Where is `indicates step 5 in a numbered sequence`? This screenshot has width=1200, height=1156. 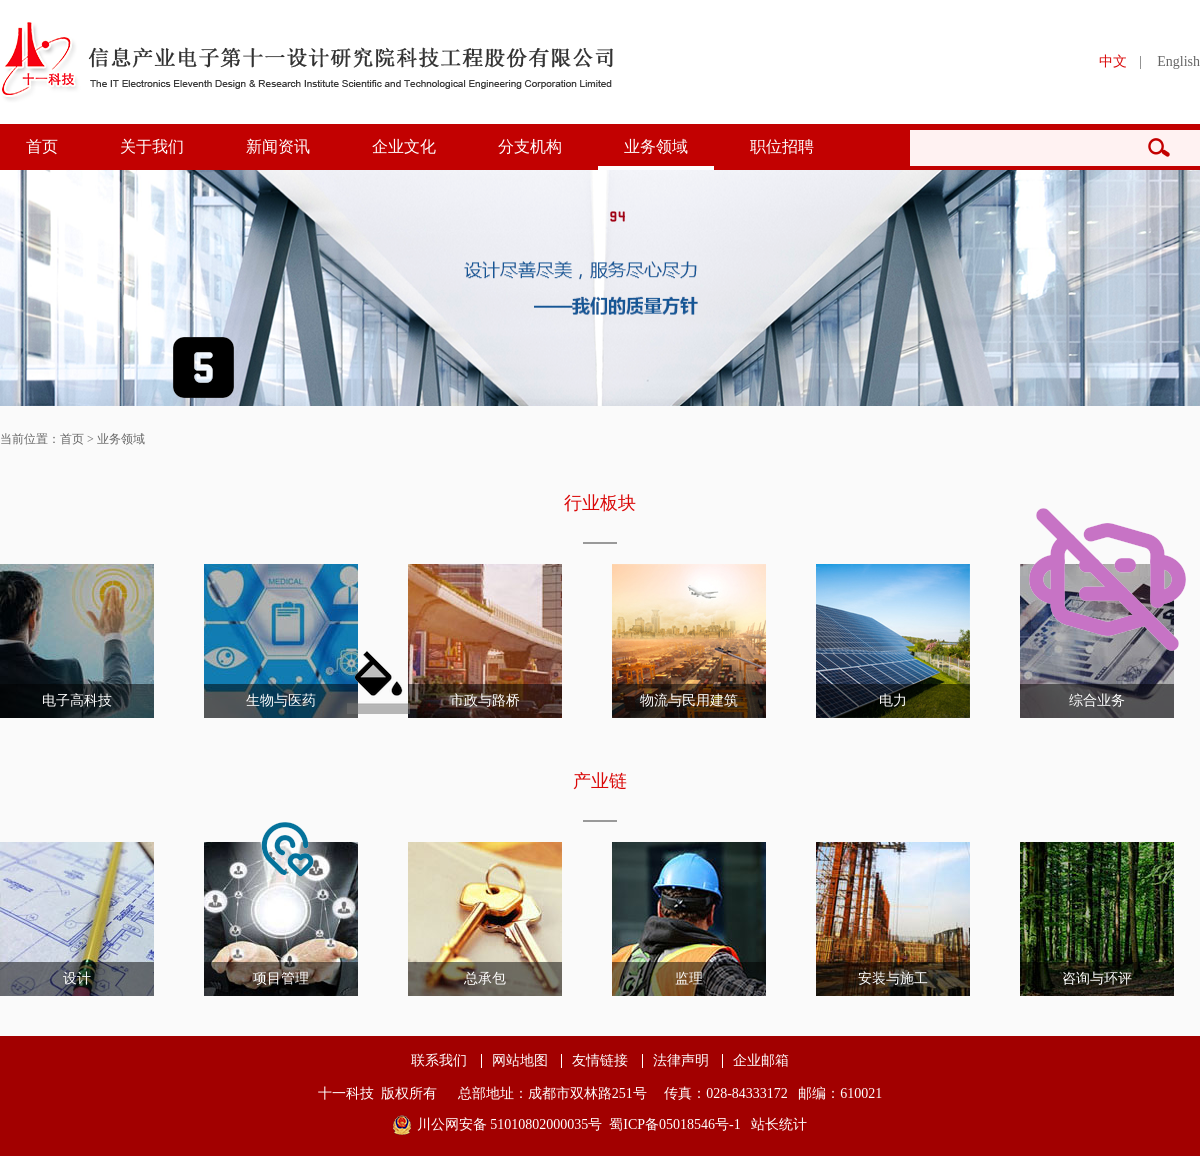 indicates step 5 in a numbered sequence is located at coordinates (203, 367).